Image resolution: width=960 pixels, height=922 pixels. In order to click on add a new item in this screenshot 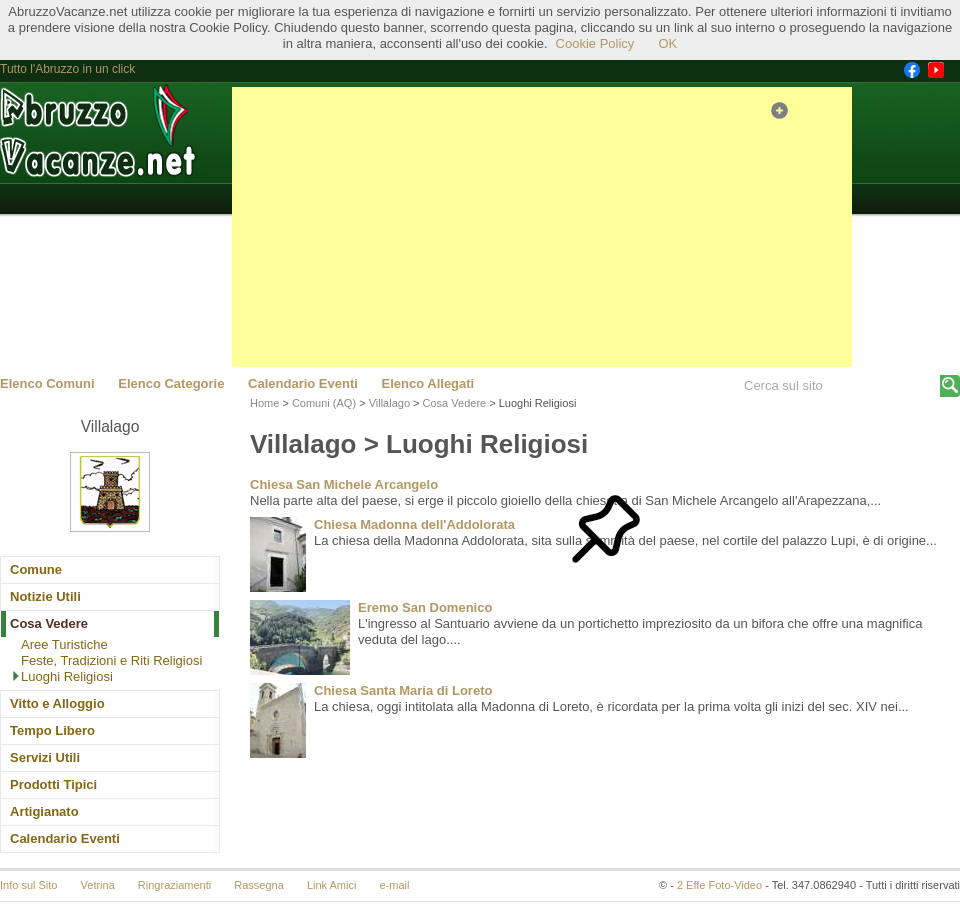, I will do `click(779, 110)`.